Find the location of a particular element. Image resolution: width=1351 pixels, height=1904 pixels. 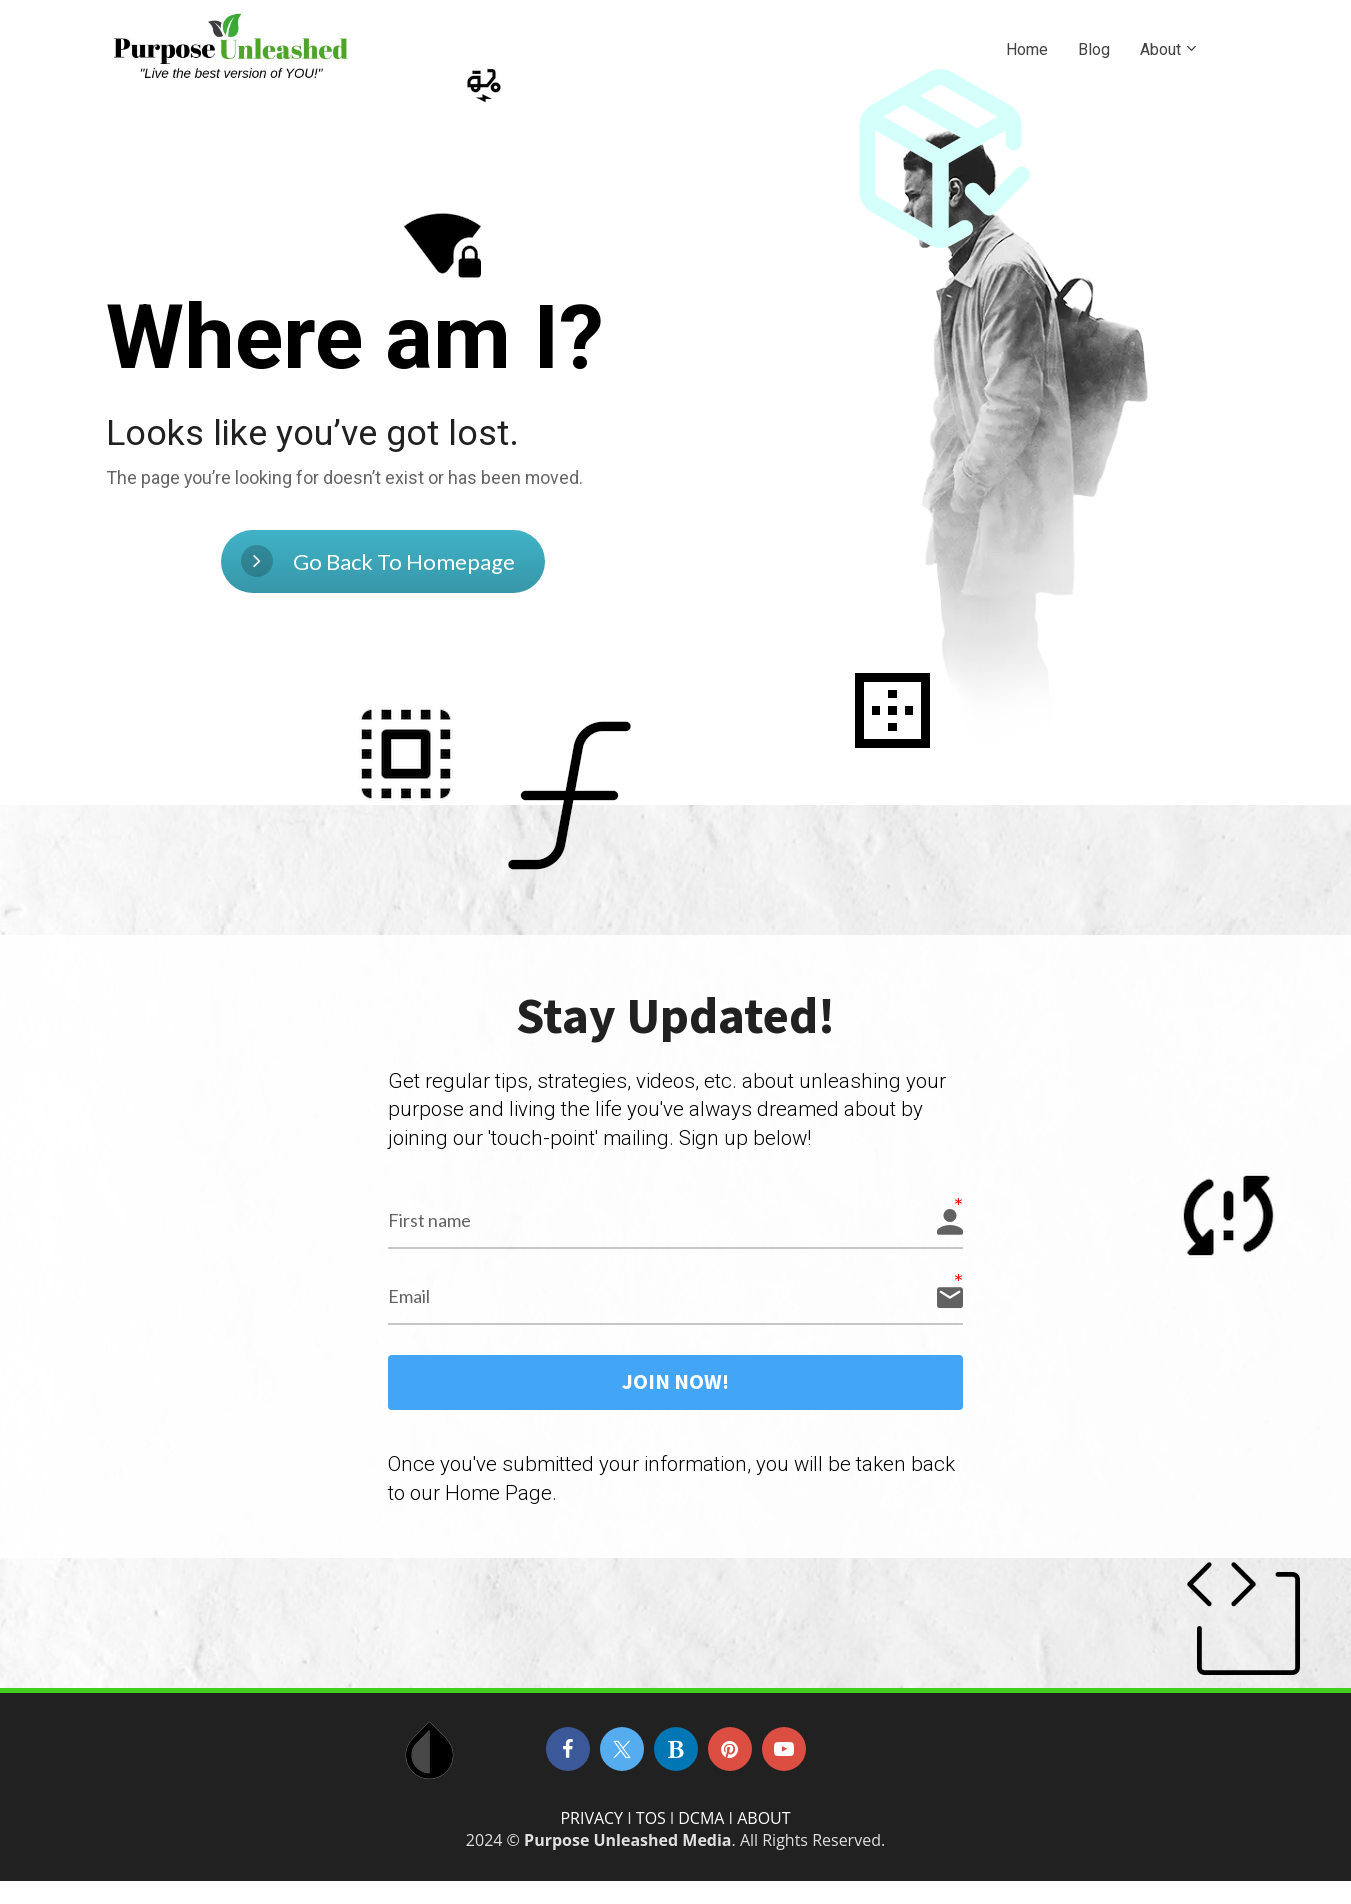

select all items in a list or view is located at coordinates (406, 754).